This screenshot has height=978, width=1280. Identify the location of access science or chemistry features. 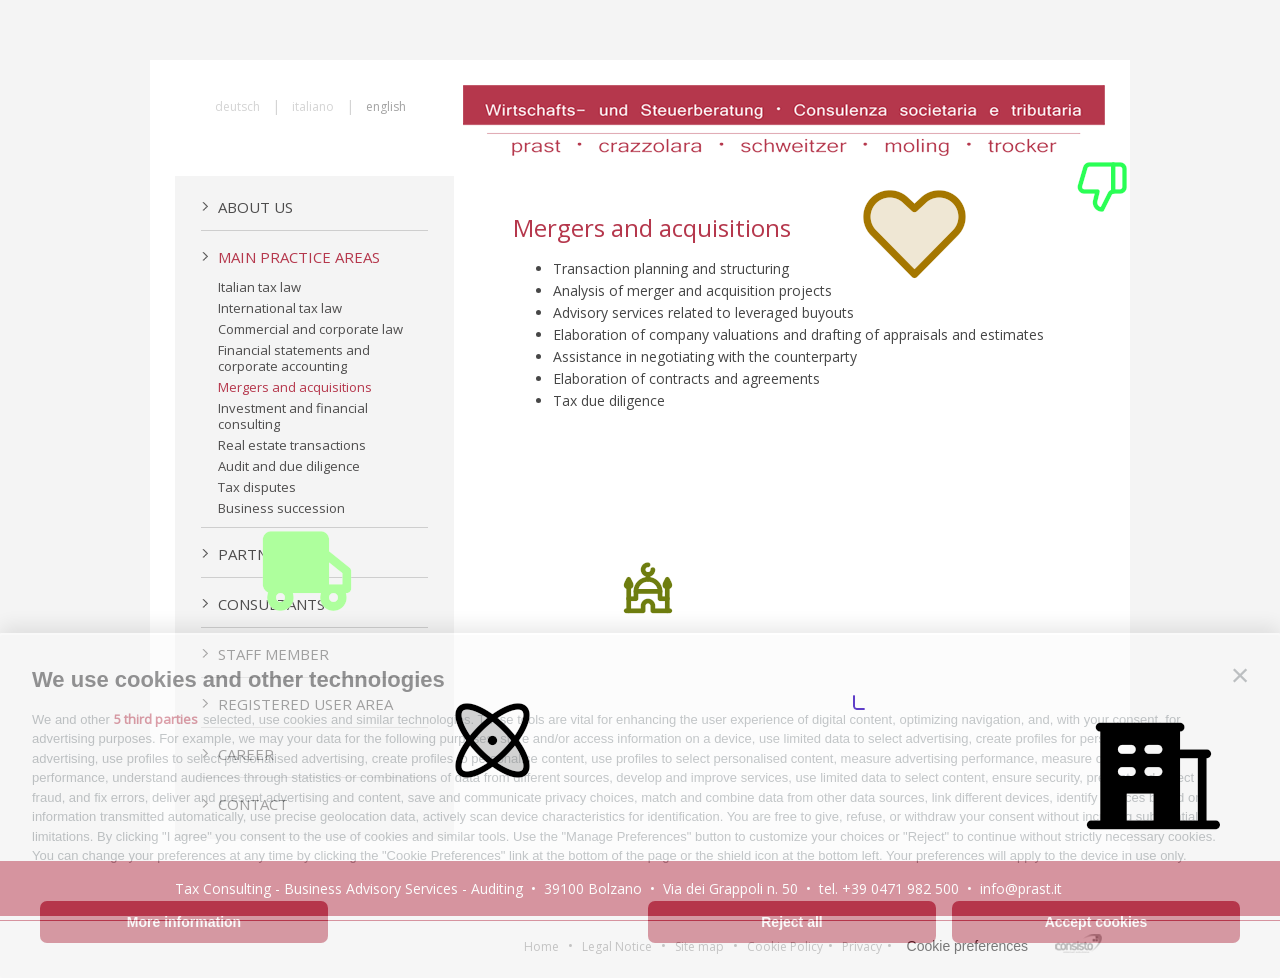
(492, 740).